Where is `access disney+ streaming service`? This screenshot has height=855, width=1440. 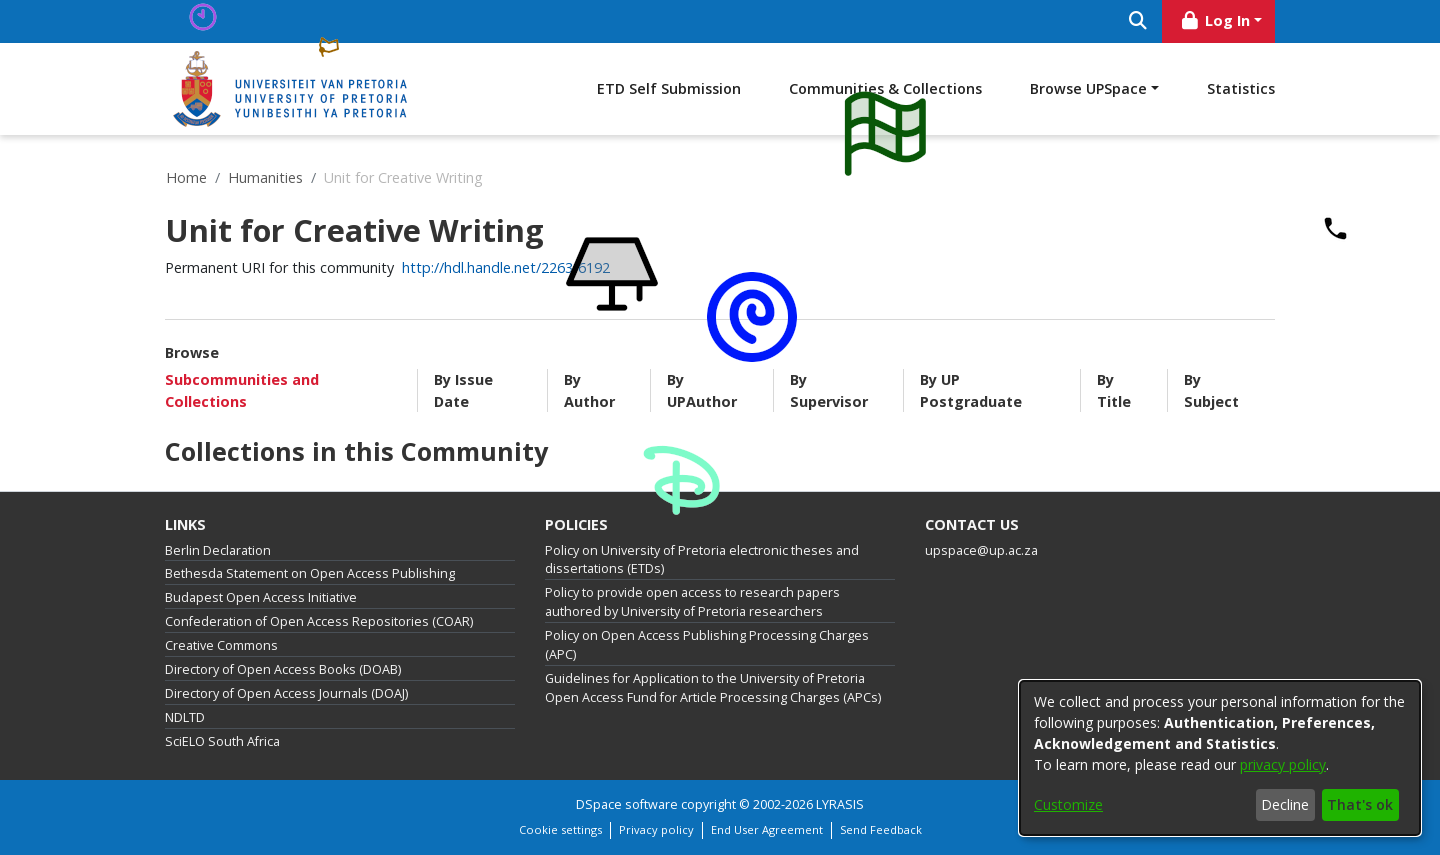
access disney+ streaming service is located at coordinates (683, 478).